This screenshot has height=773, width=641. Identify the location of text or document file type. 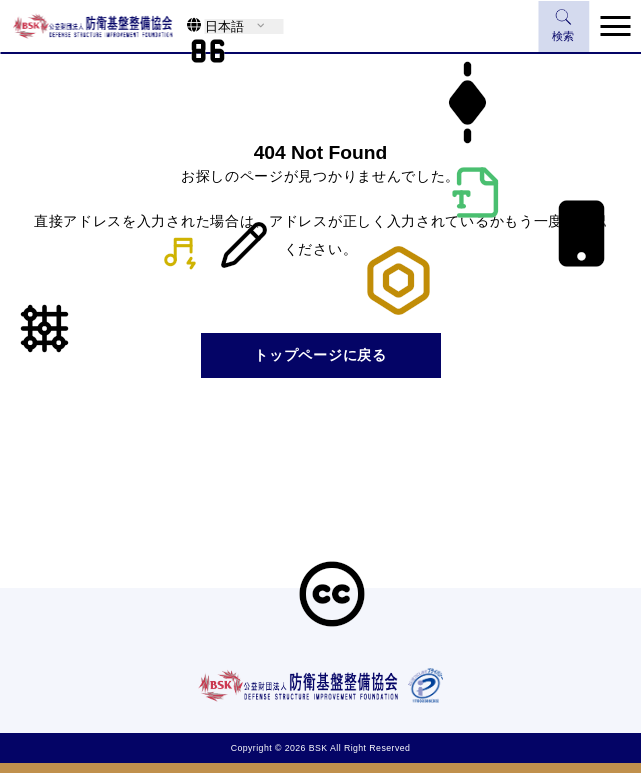
(477, 192).